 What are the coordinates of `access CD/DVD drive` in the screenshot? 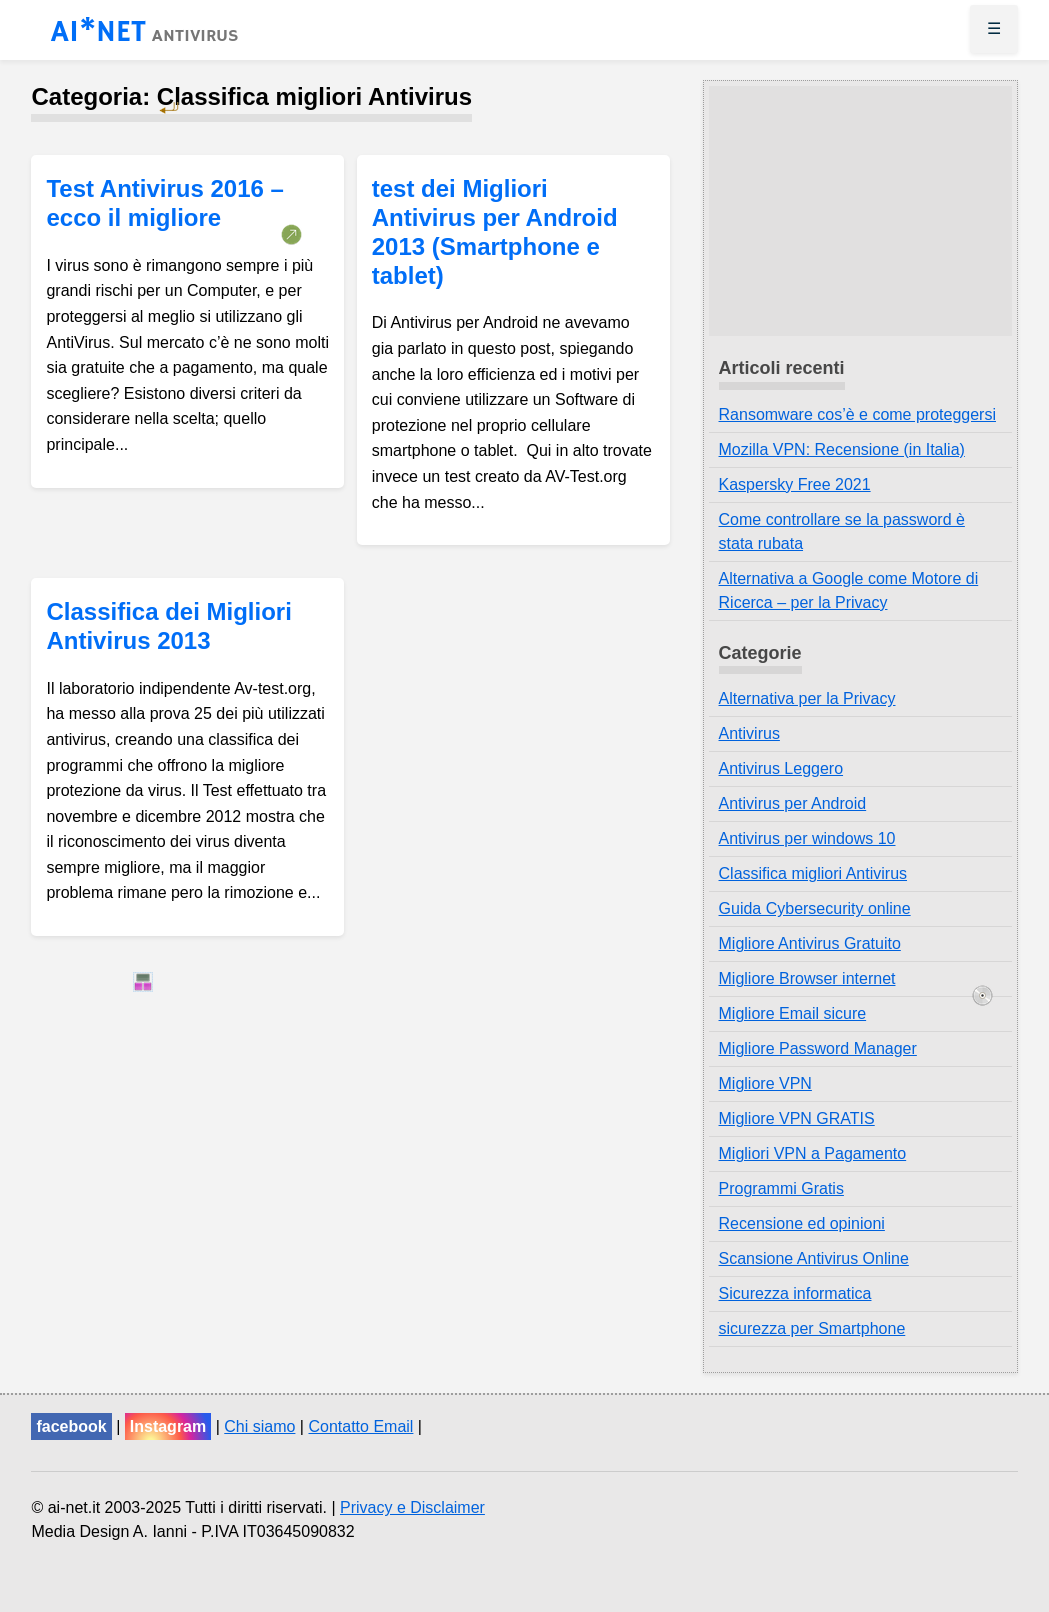 It's located at (982, 995).